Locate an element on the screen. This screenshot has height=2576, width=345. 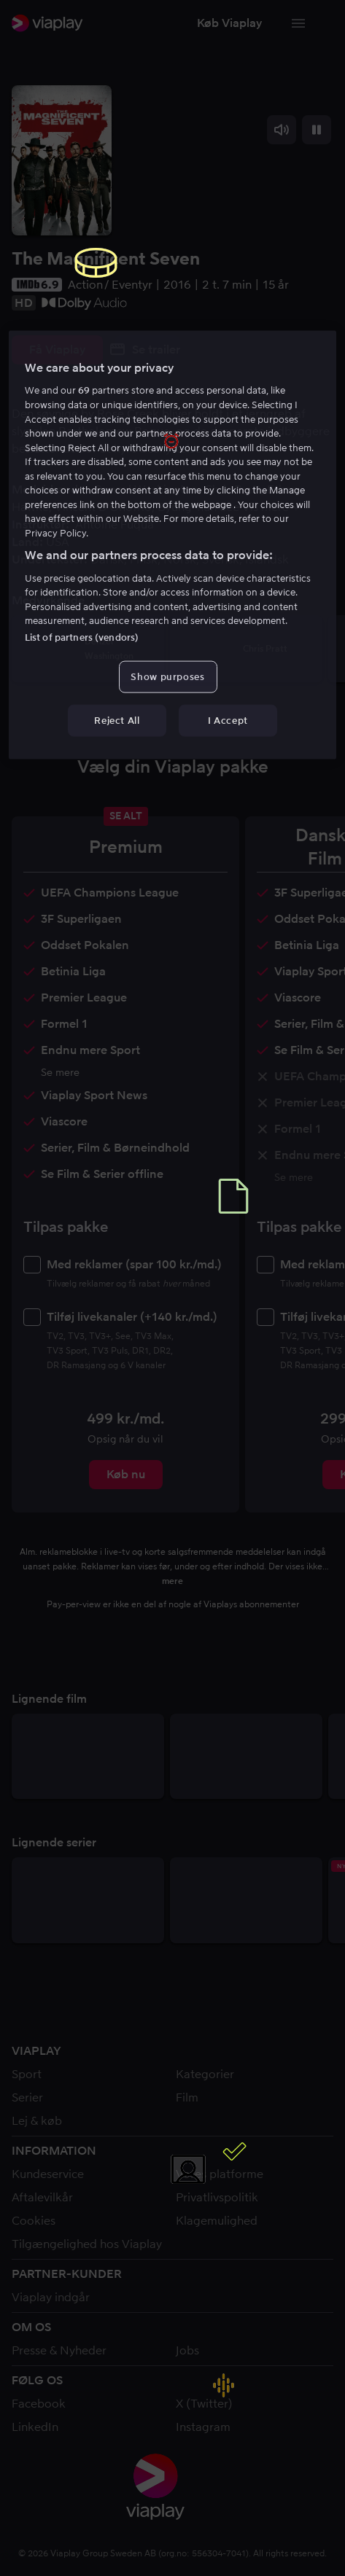
view or open a document is located at coordinates (233, 1196).